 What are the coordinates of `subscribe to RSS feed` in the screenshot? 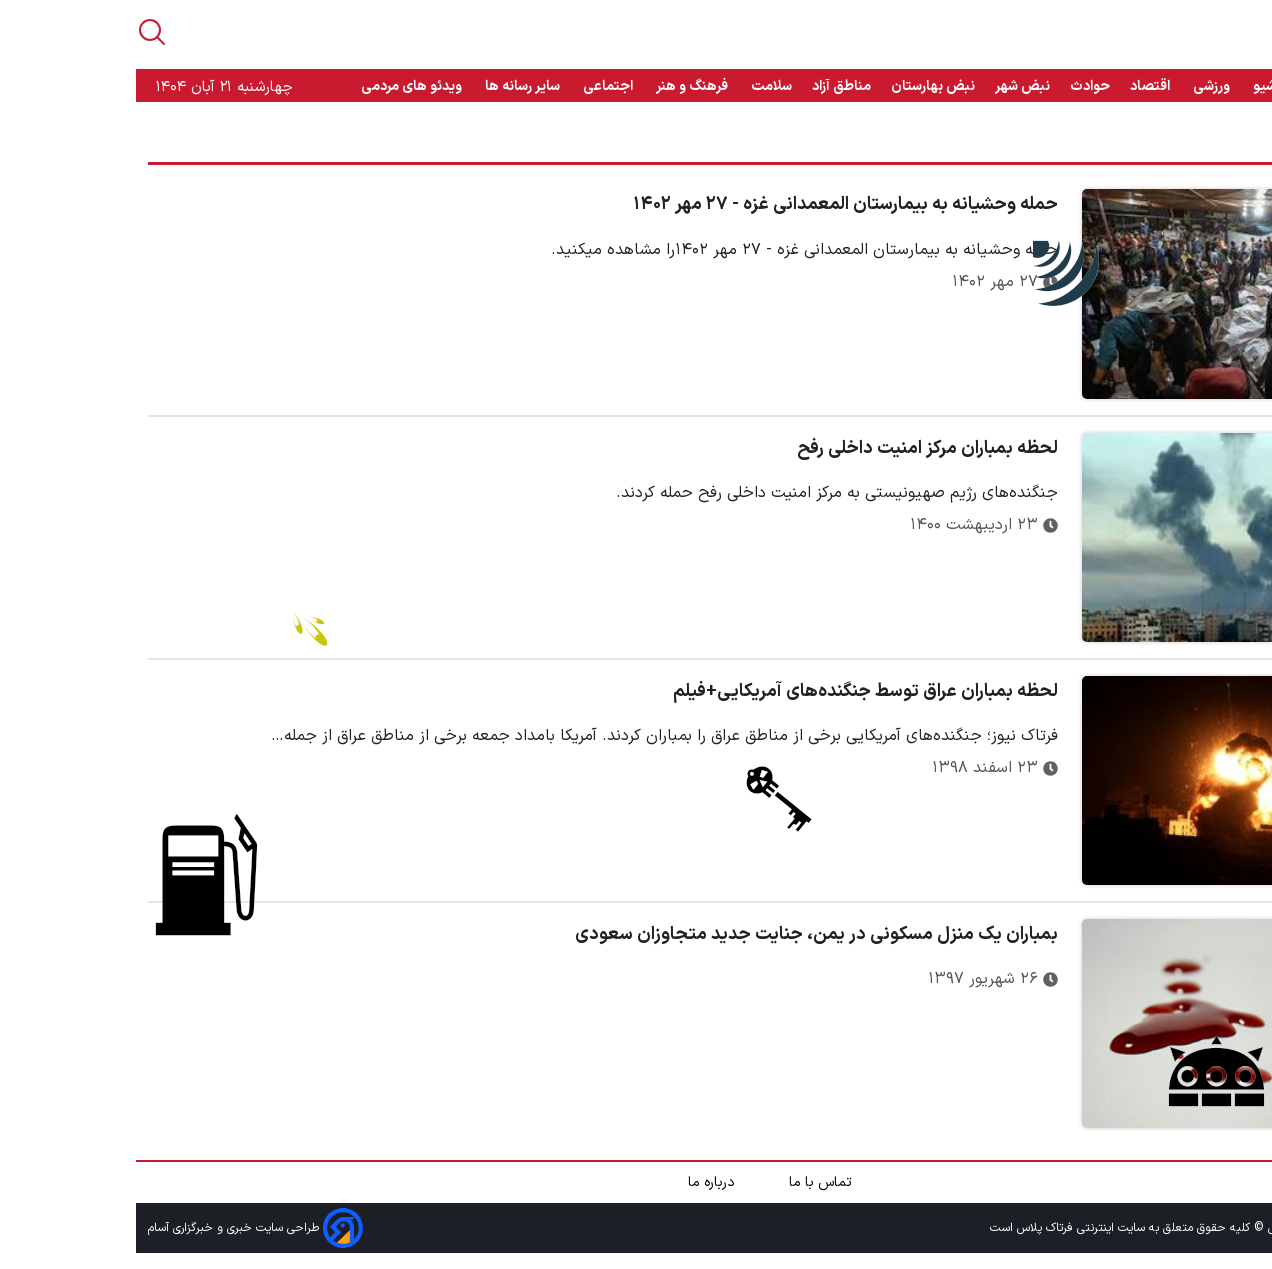 It's located at (1066, 274).